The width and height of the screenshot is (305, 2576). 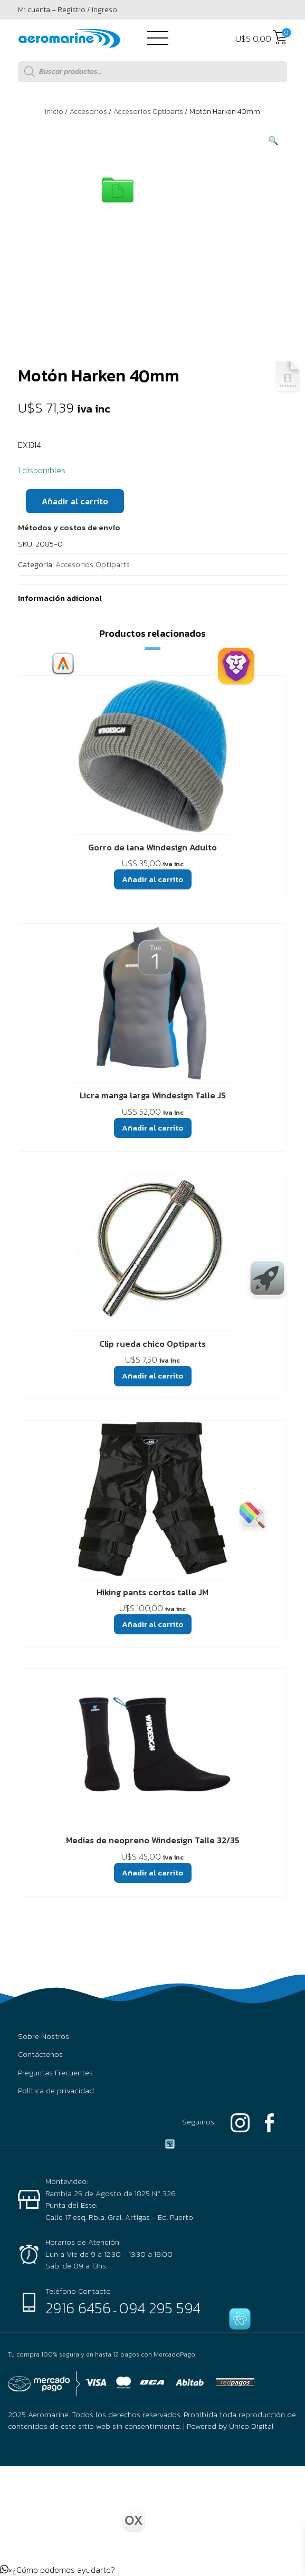 I want to click on open Gradience app to customize GTK theme colors, so click(x=253, y=1516).